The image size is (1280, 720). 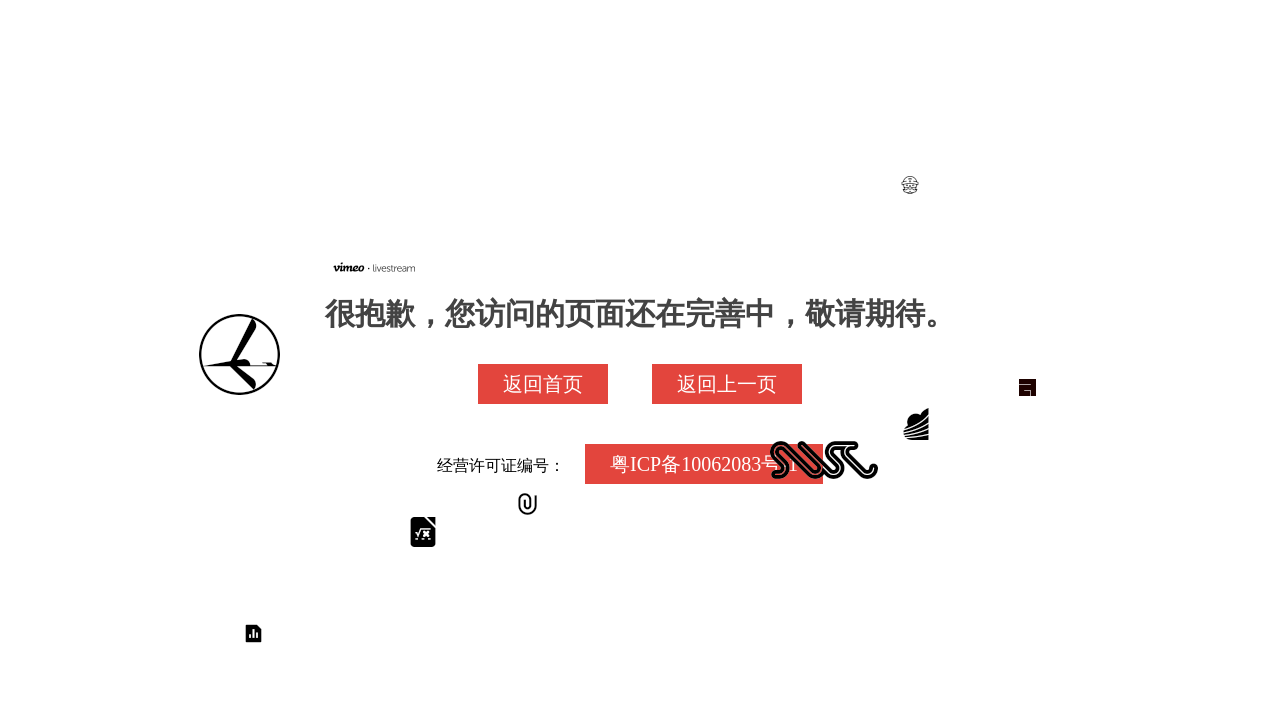 What do you see at coordinates (423, 532) in the screenshot?
I see `open LibreOffice Math application` at bounding box center [423, 532].